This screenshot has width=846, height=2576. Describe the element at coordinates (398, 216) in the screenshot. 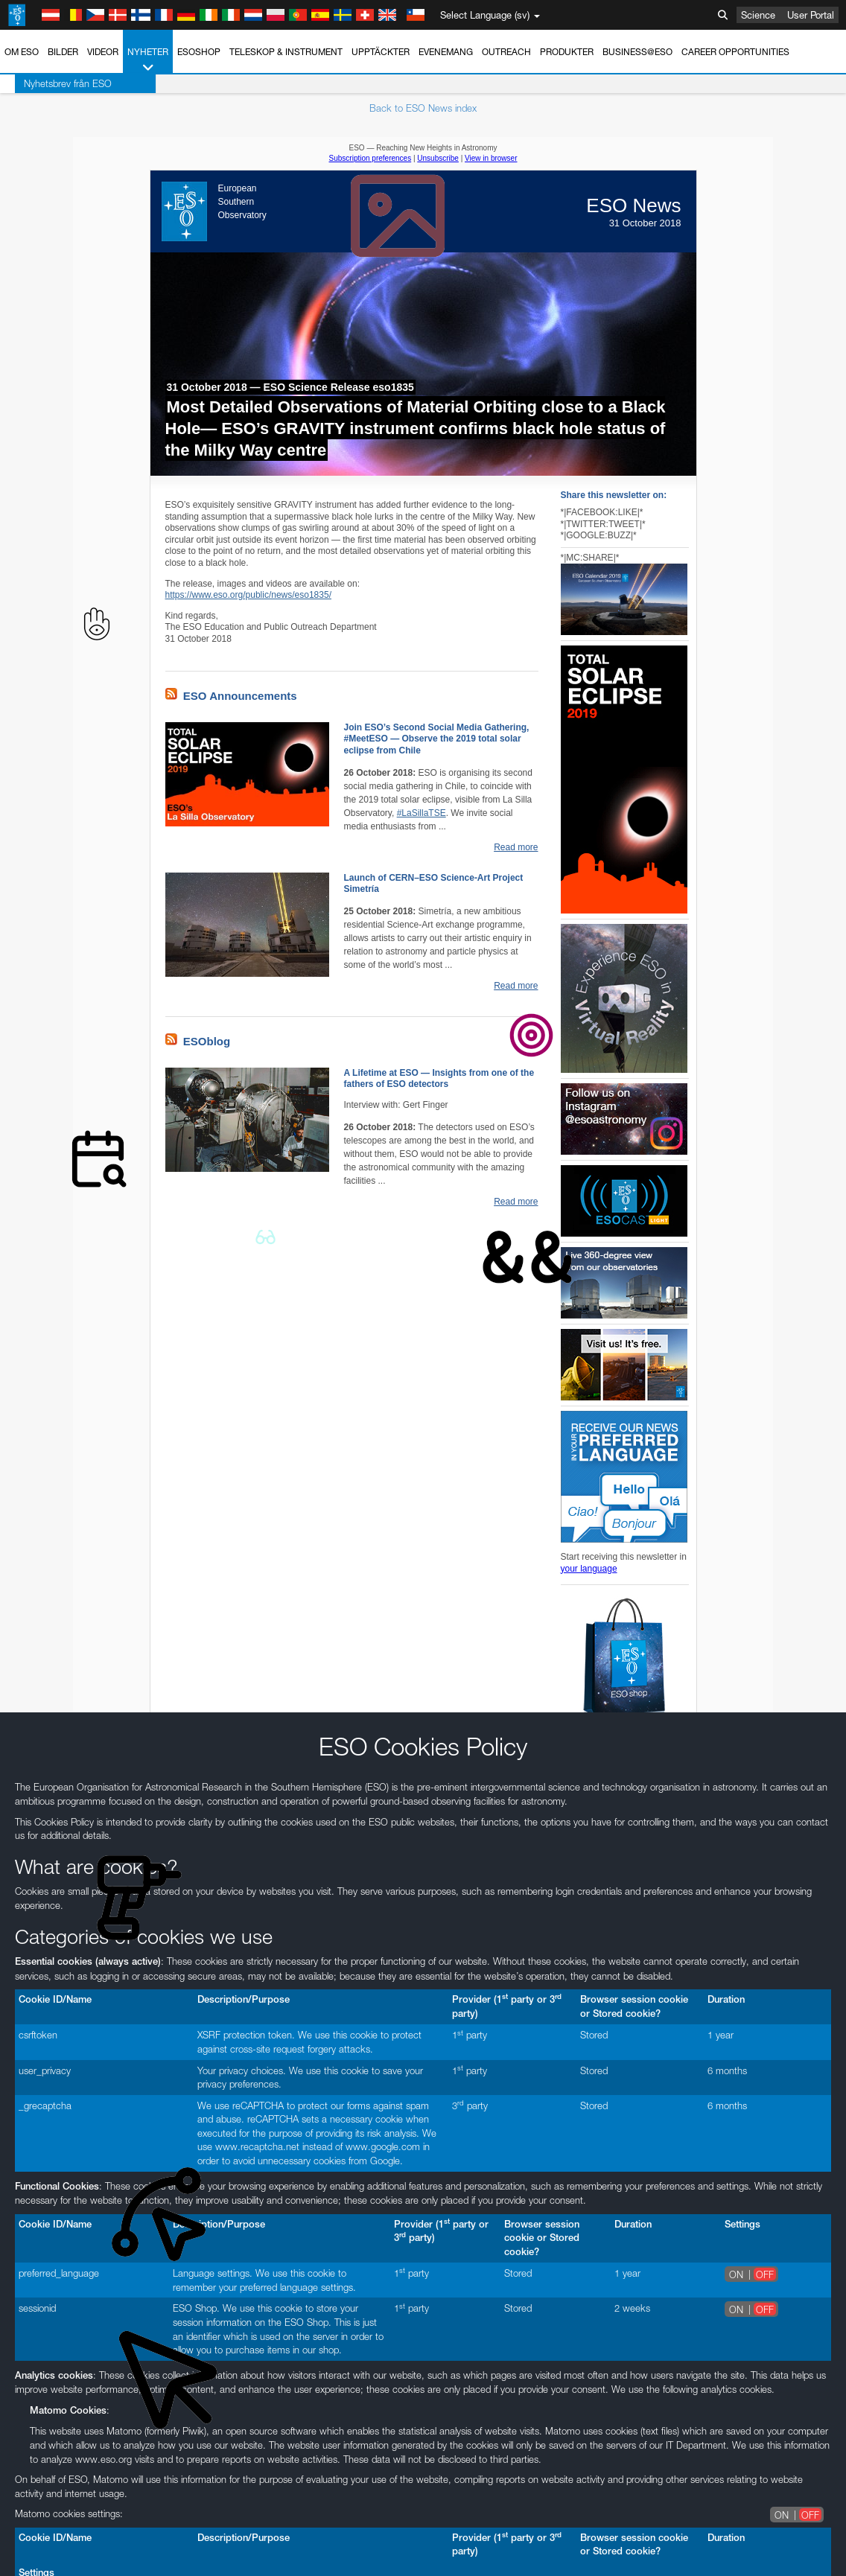

I see `view or open an image file` at that location.